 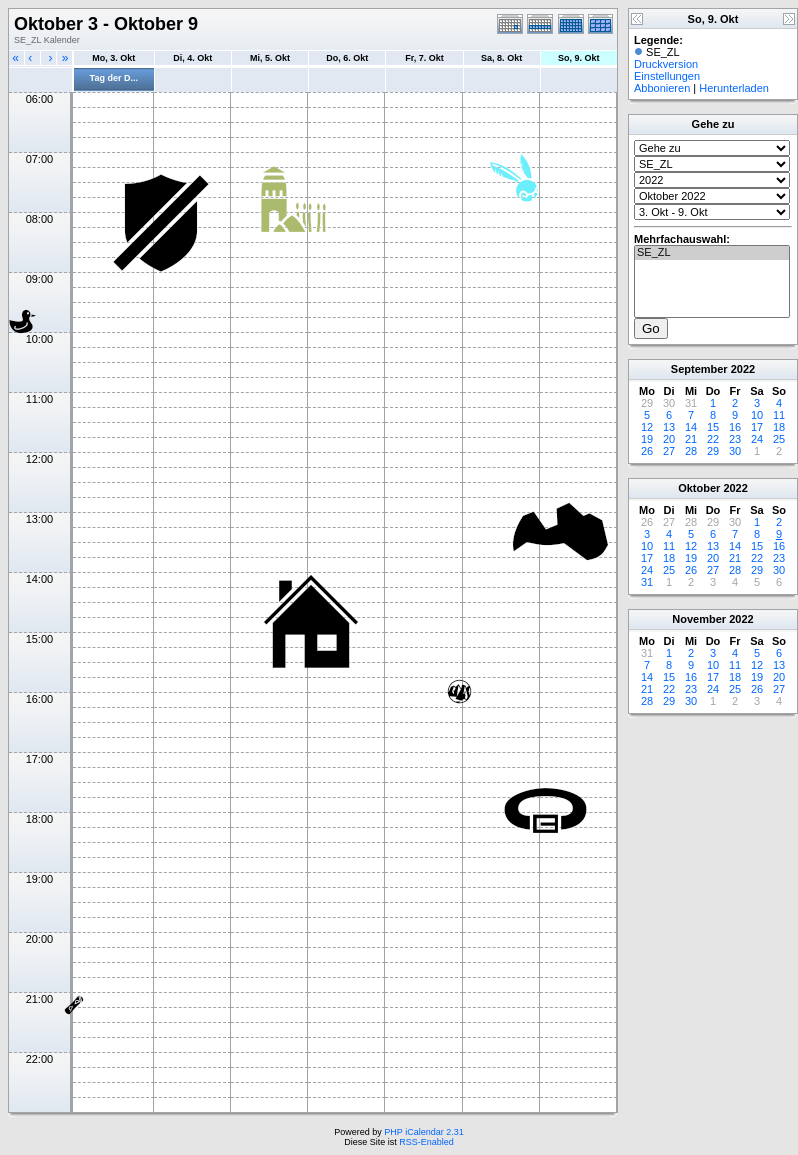 What do you see at coordinates (161, 223) in the screenshot?
I see `protection or security features are disabled` at bounding box center [161, 223].